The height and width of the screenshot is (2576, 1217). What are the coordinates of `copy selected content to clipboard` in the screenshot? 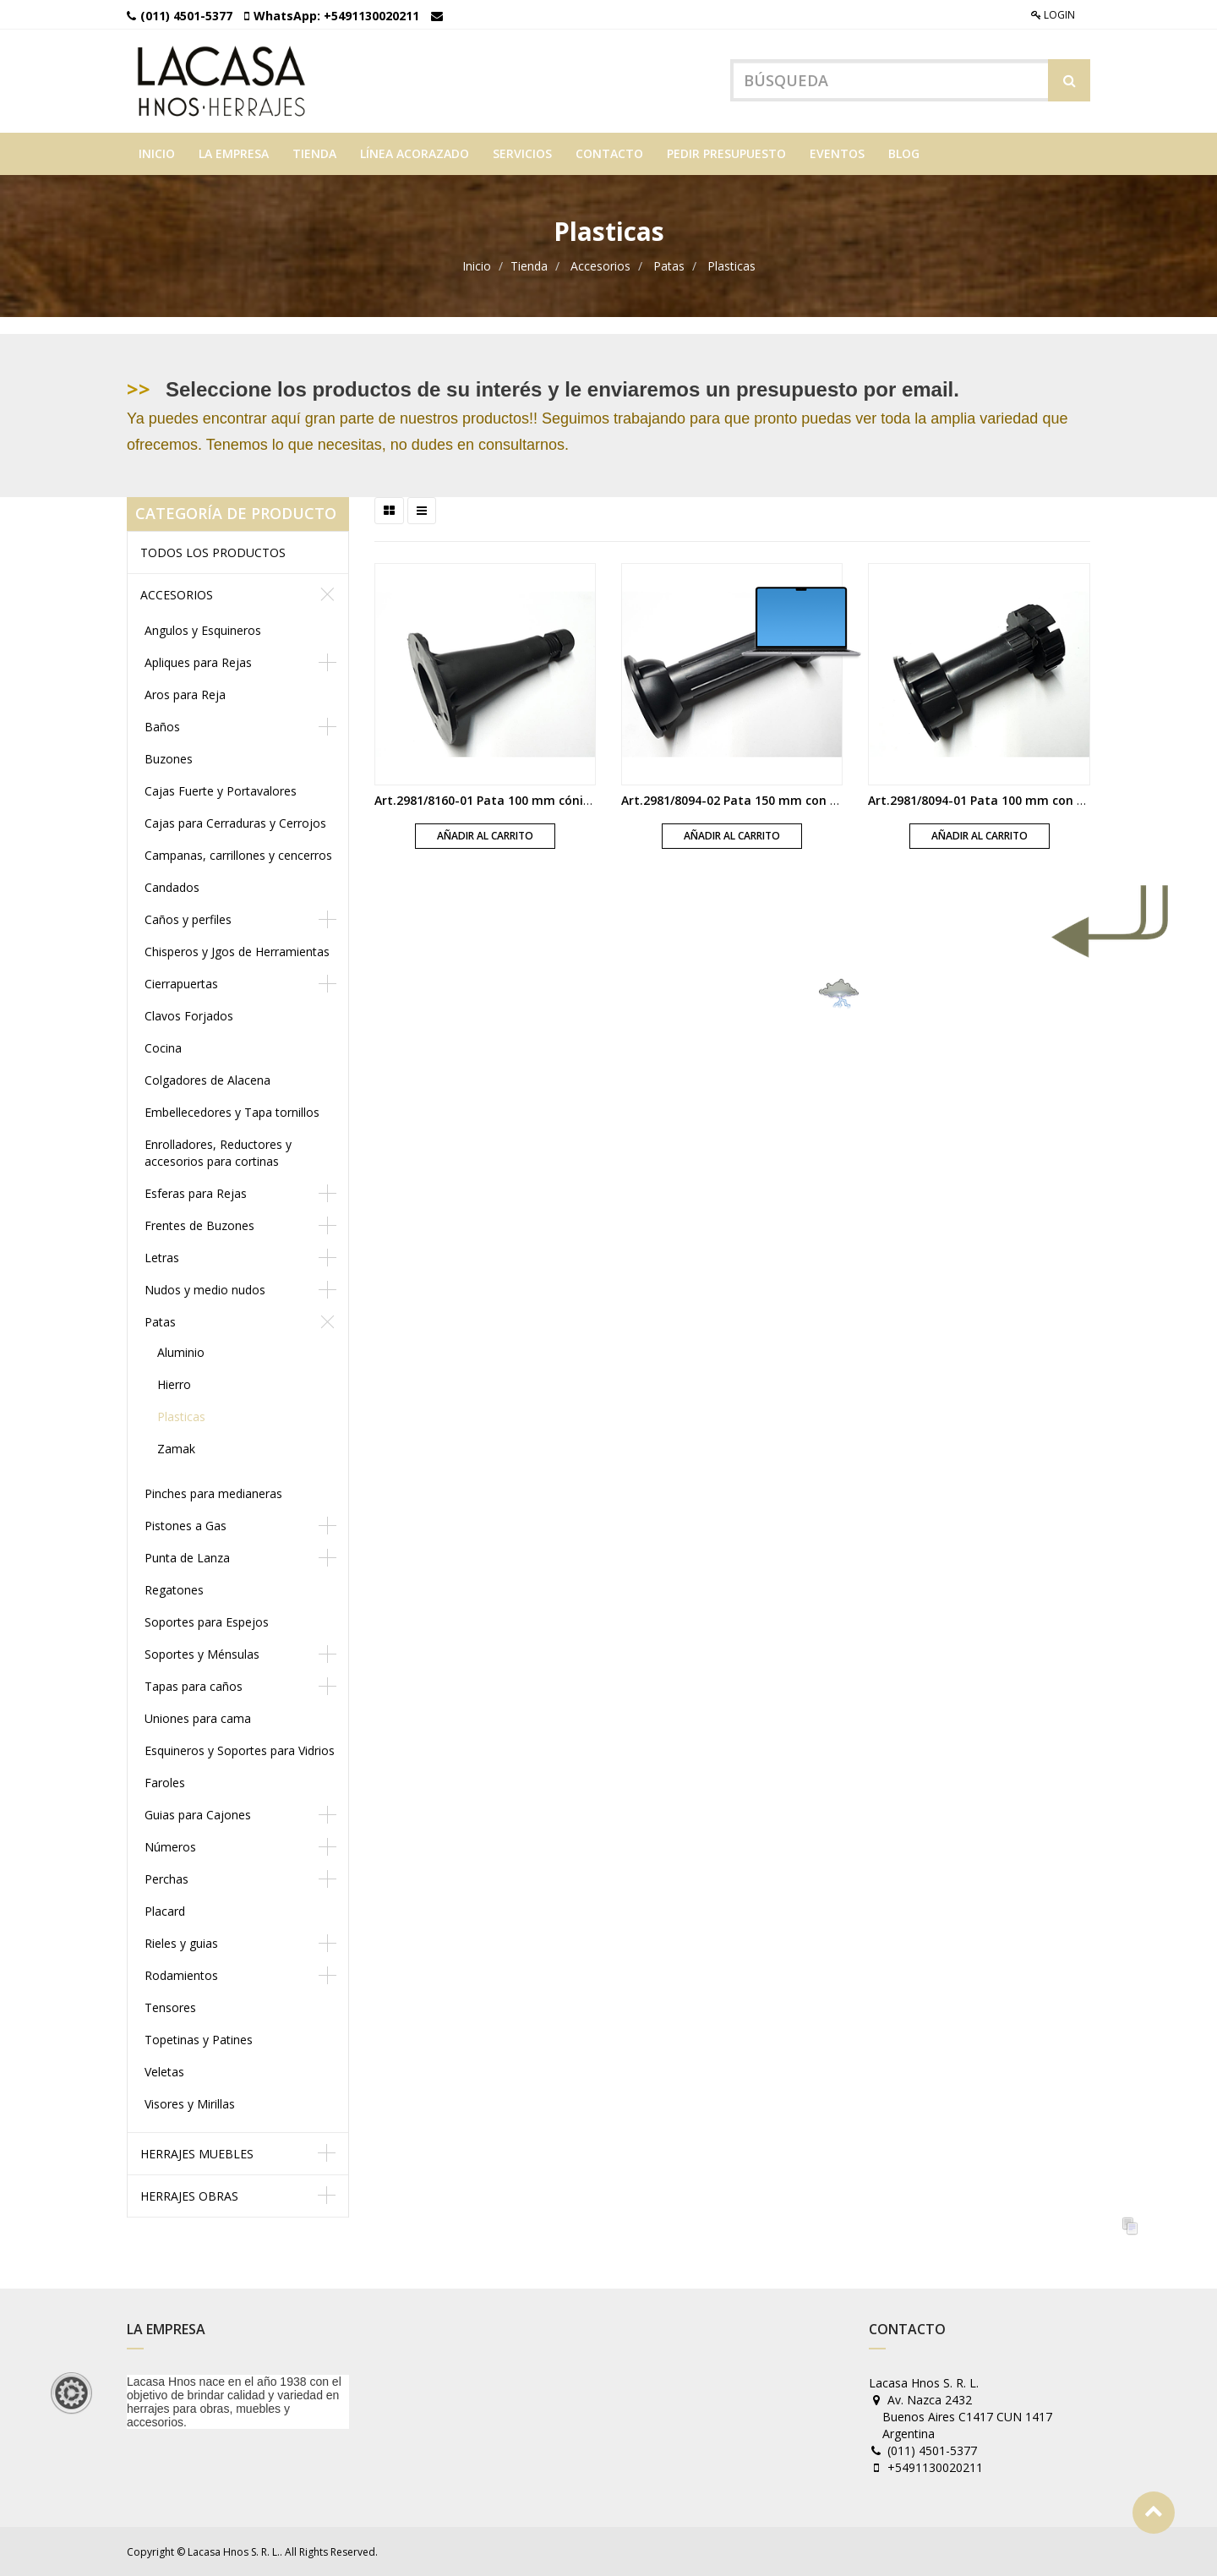 It's located at (1130, 2226).